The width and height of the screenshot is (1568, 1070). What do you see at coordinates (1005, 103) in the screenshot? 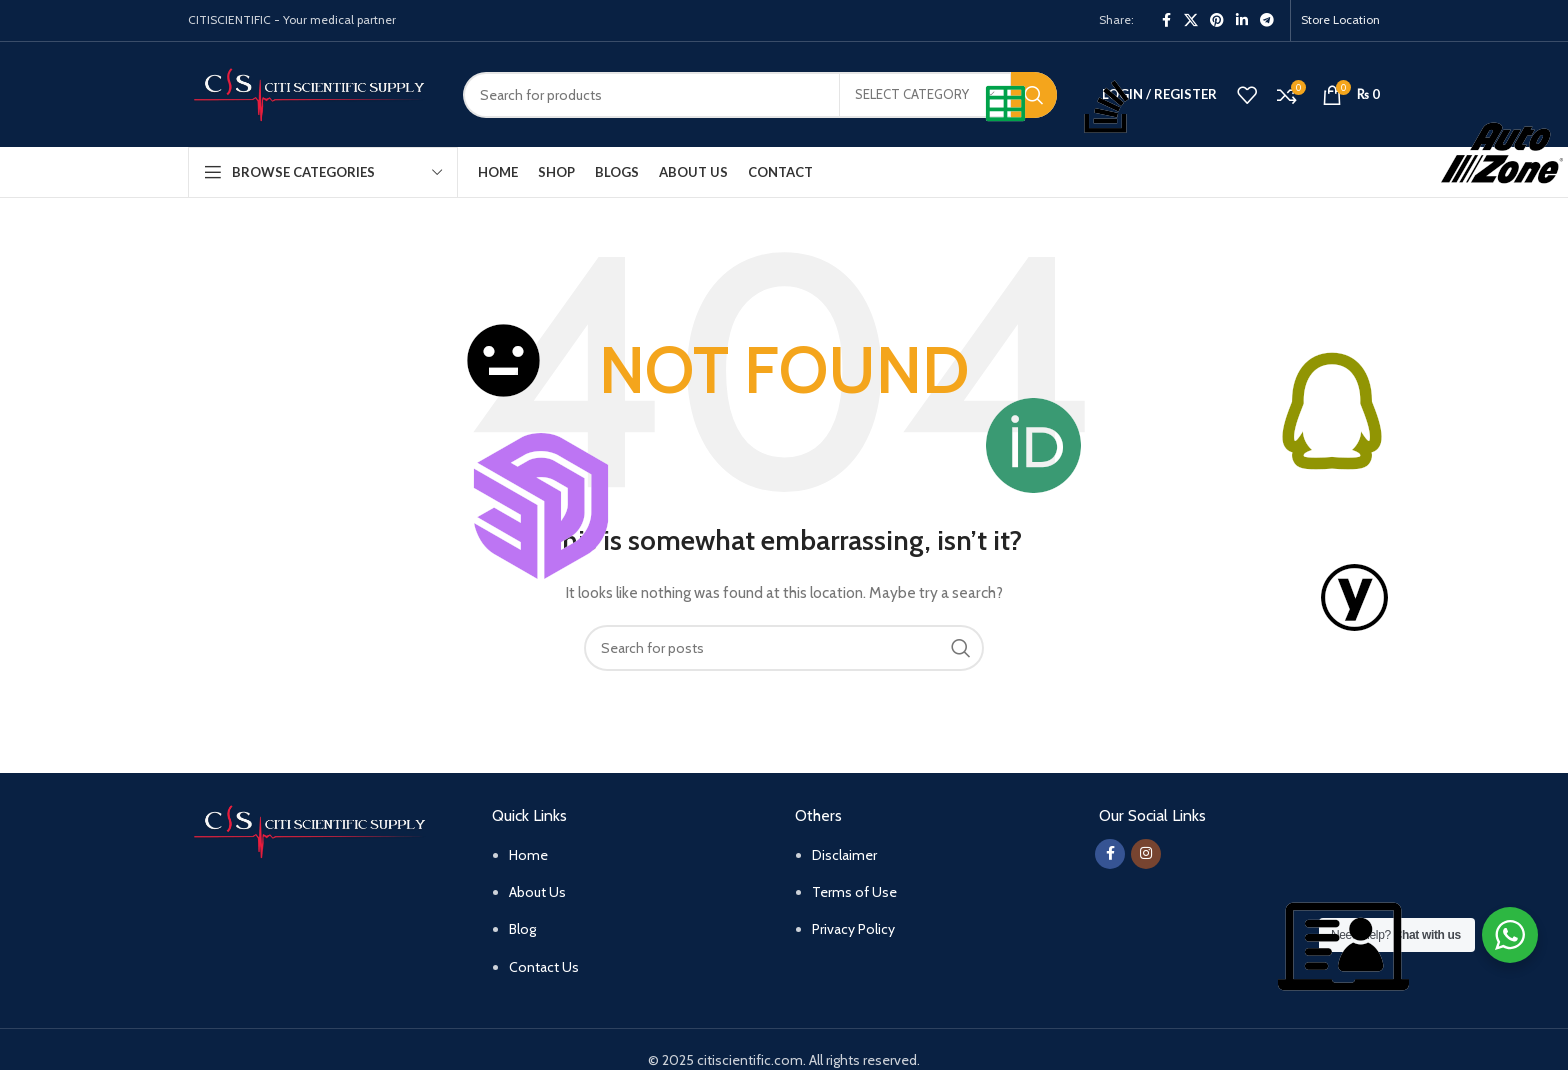
I see `insert a table into the document` at bounding box center [1005, 103].